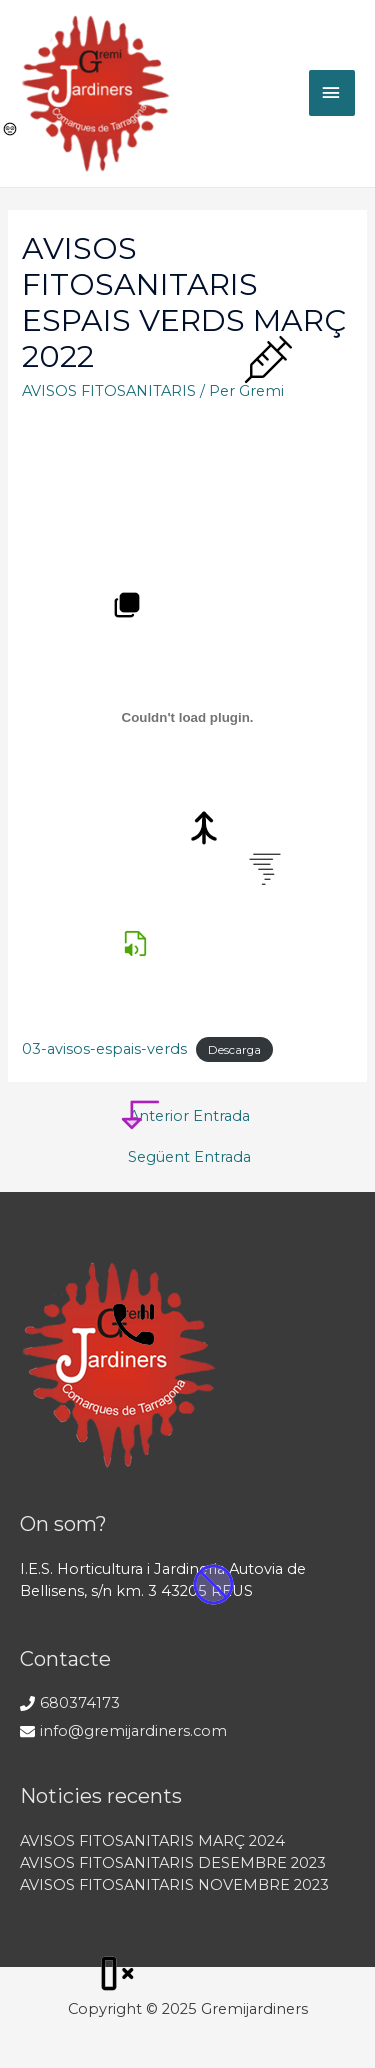 The width and height of the screenshot is (375, 2068). What do you see at coordinates (265, 868) in the screenshot?
I see `indicates severe weather alert or tornado warning` at bounding box center [265, 868].